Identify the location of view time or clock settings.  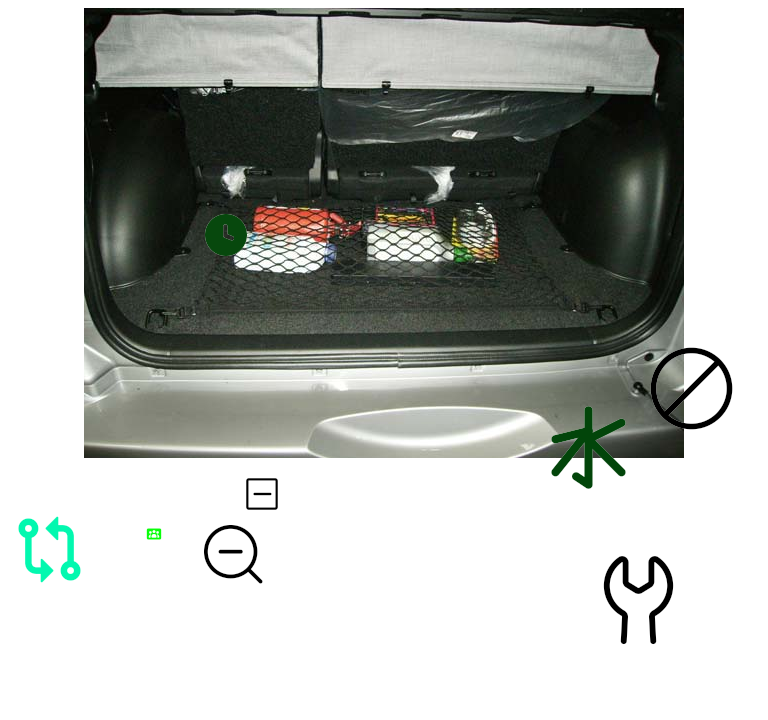
(226, 235).